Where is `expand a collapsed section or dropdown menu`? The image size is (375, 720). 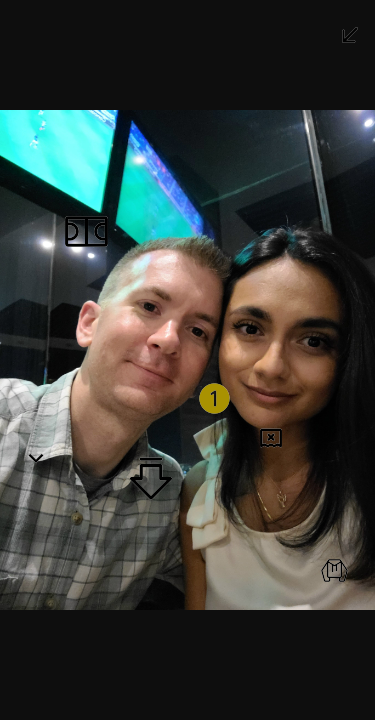 expand a collapsed section or dropdown menu is located at coordinates (36, 458).